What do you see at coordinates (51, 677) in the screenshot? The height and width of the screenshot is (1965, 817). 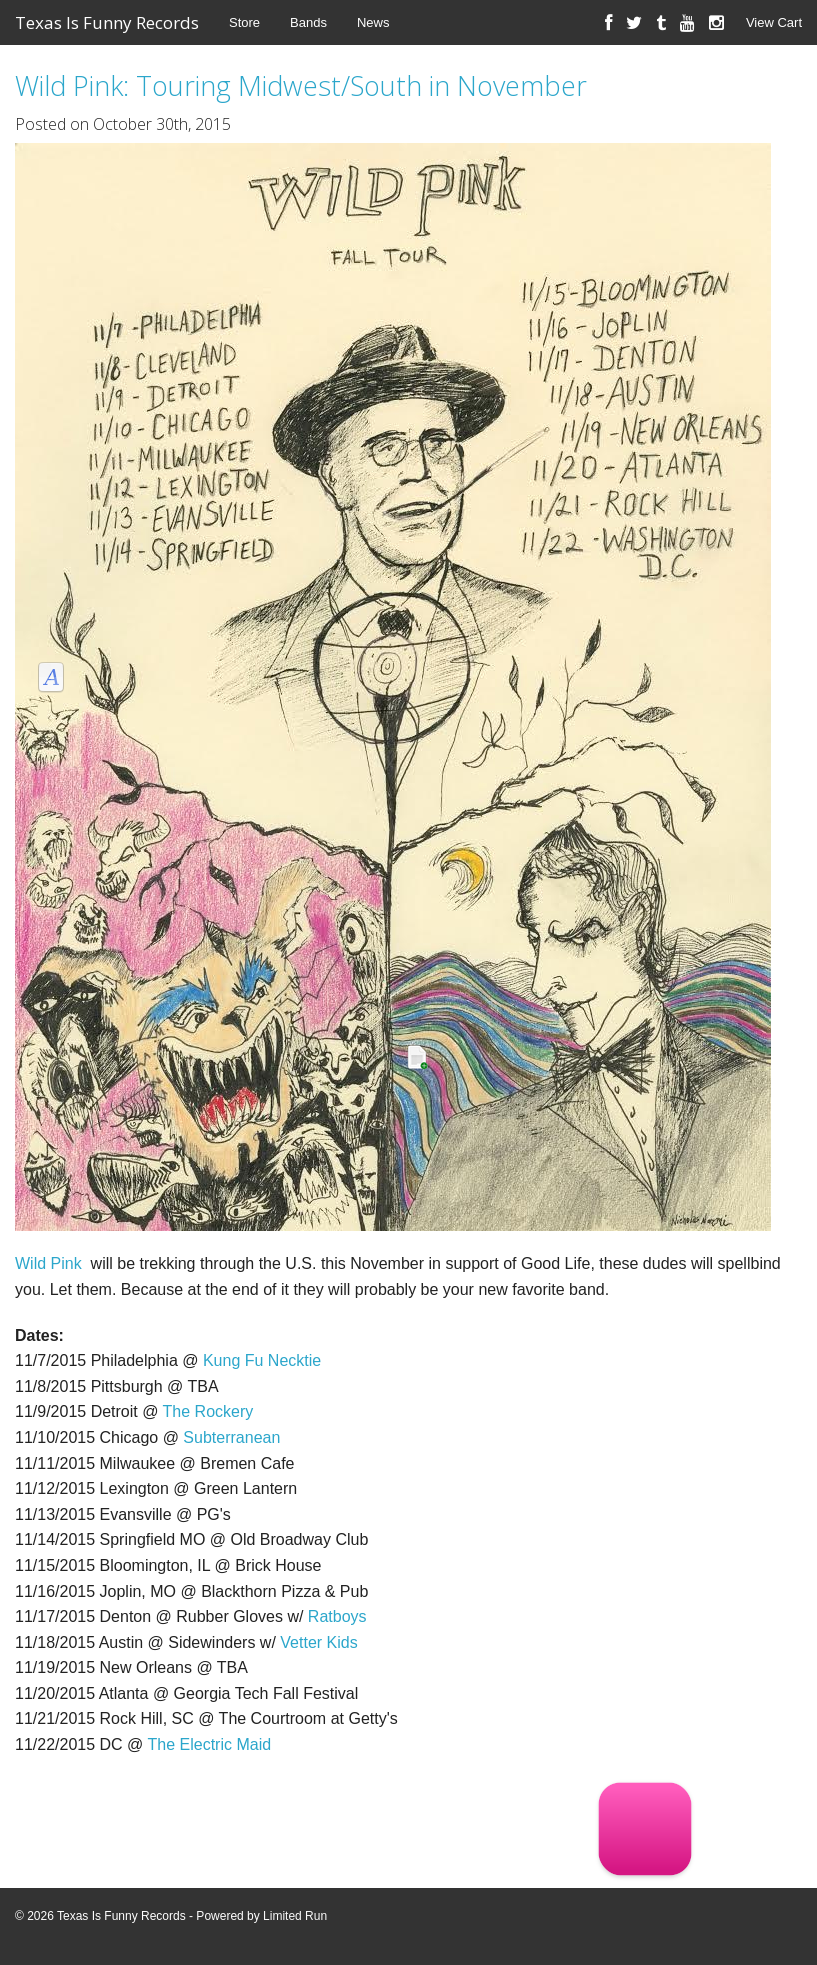 I see `open a font file` at bounding box center [51, 677].